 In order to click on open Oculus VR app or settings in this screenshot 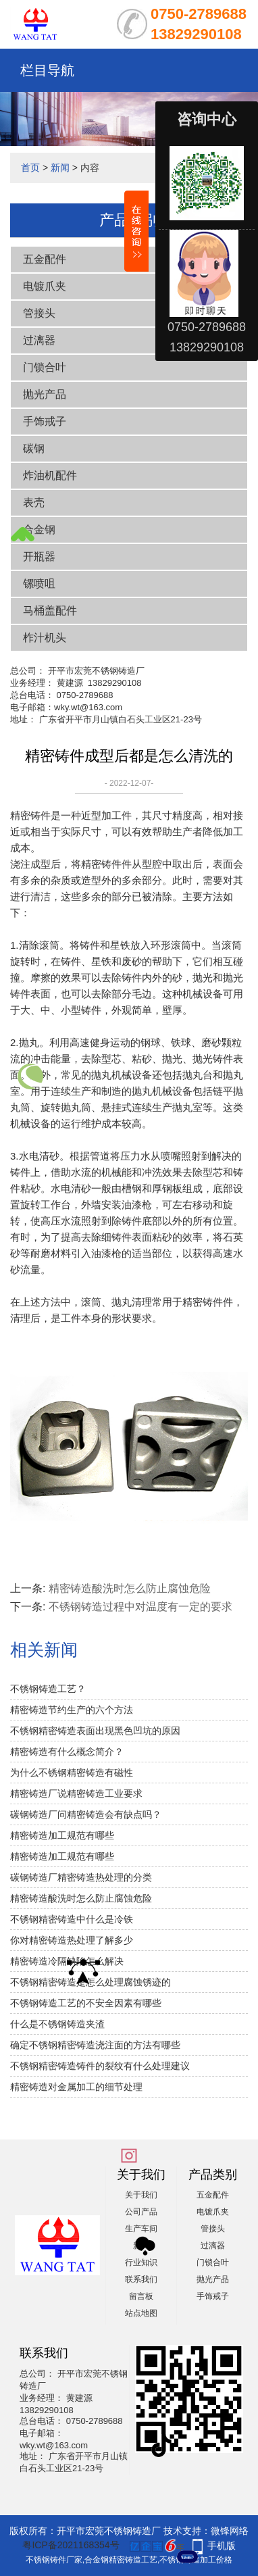, I will do `click(187, 2556)`.